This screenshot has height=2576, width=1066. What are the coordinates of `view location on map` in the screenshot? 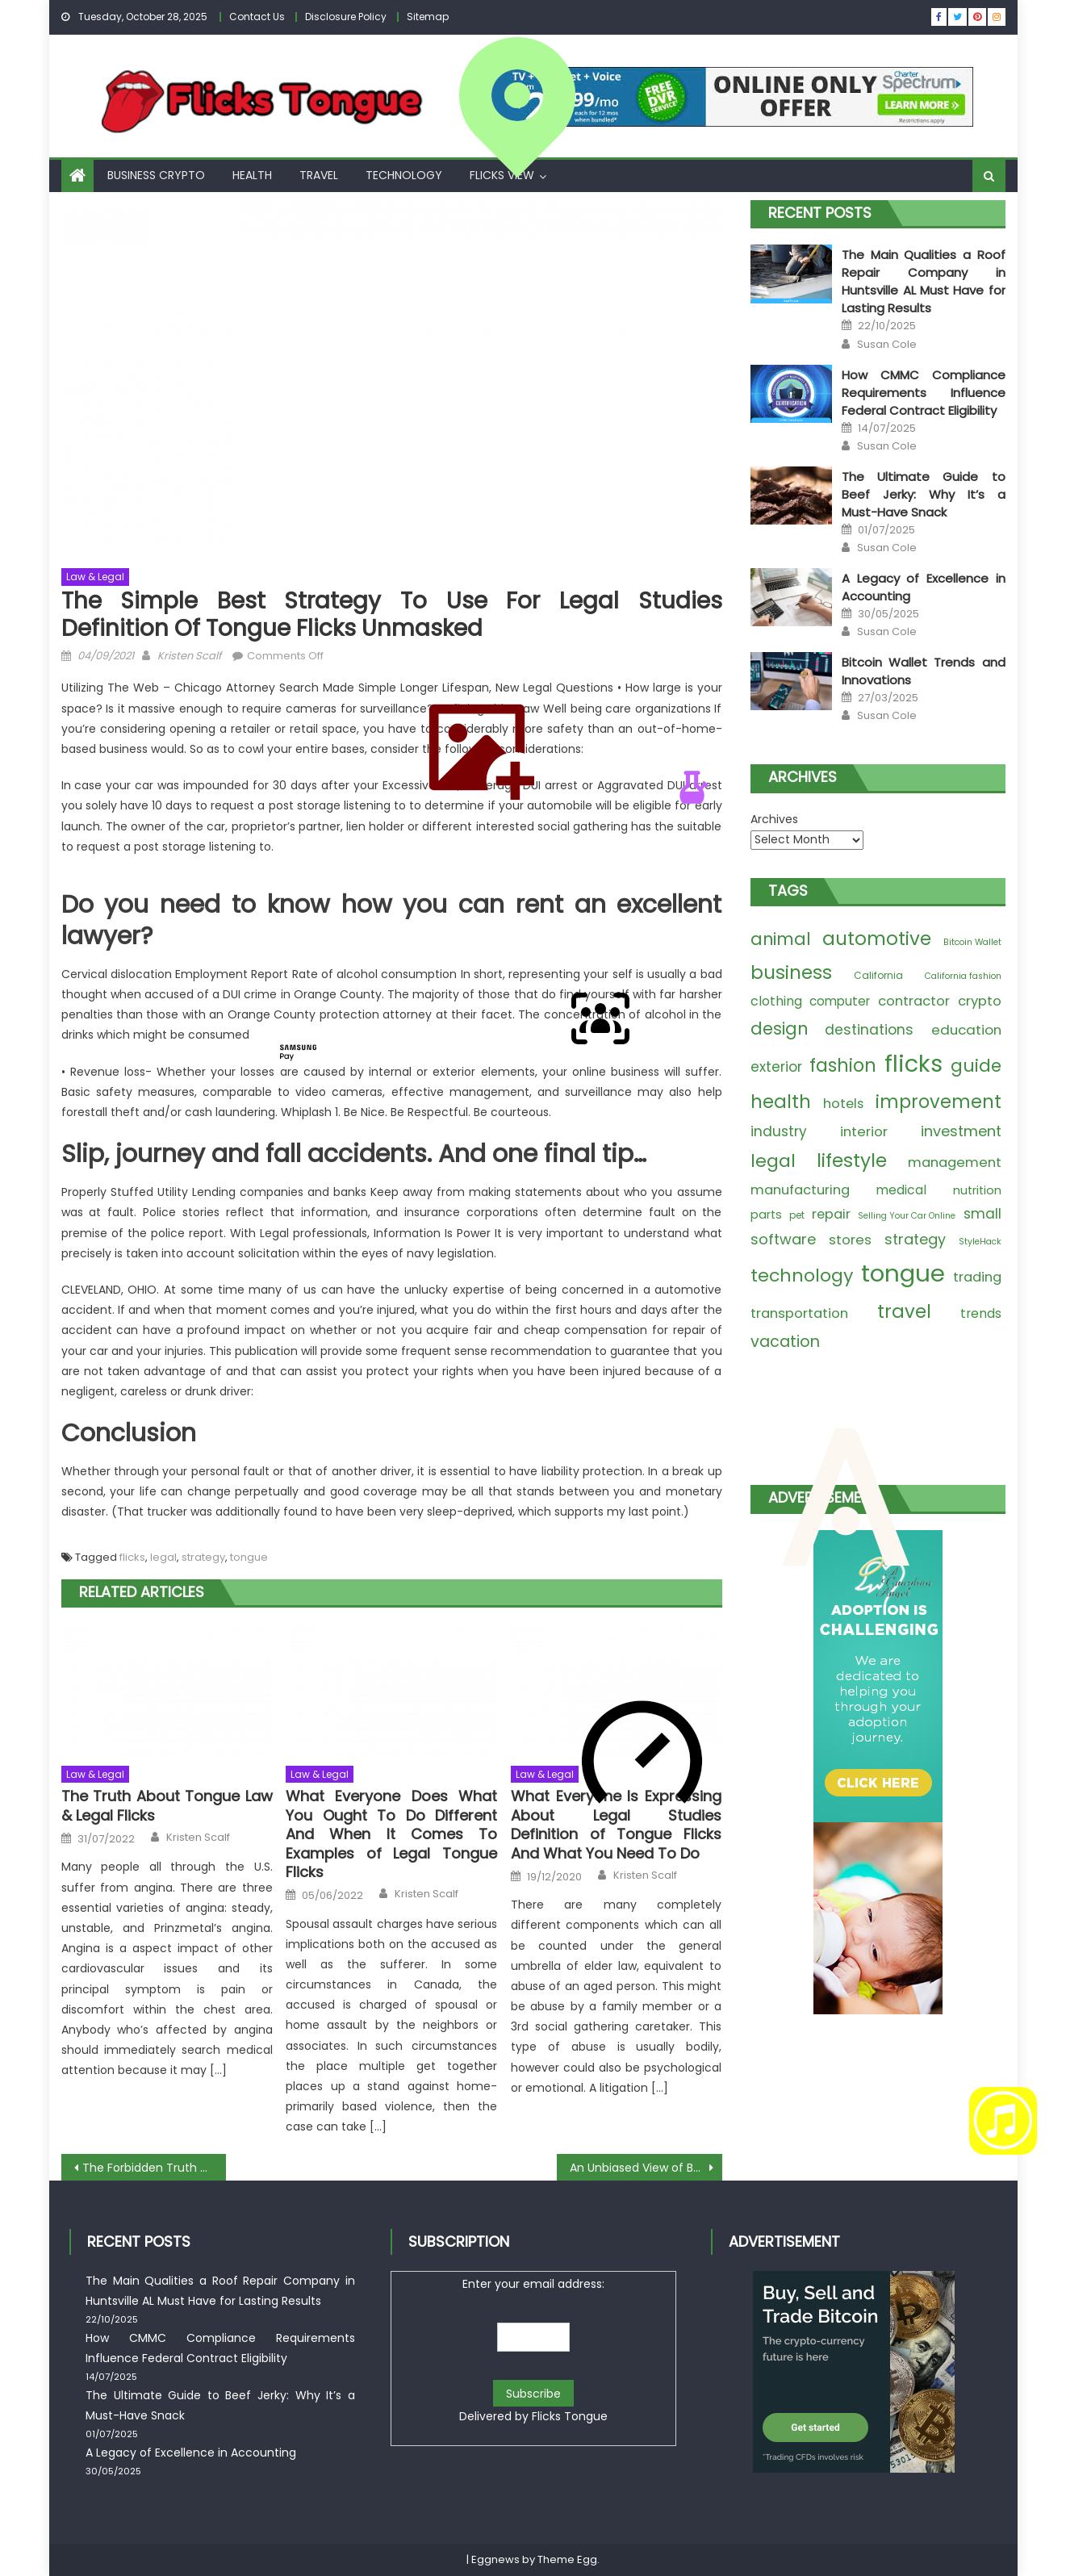 It's located at (517, 102).